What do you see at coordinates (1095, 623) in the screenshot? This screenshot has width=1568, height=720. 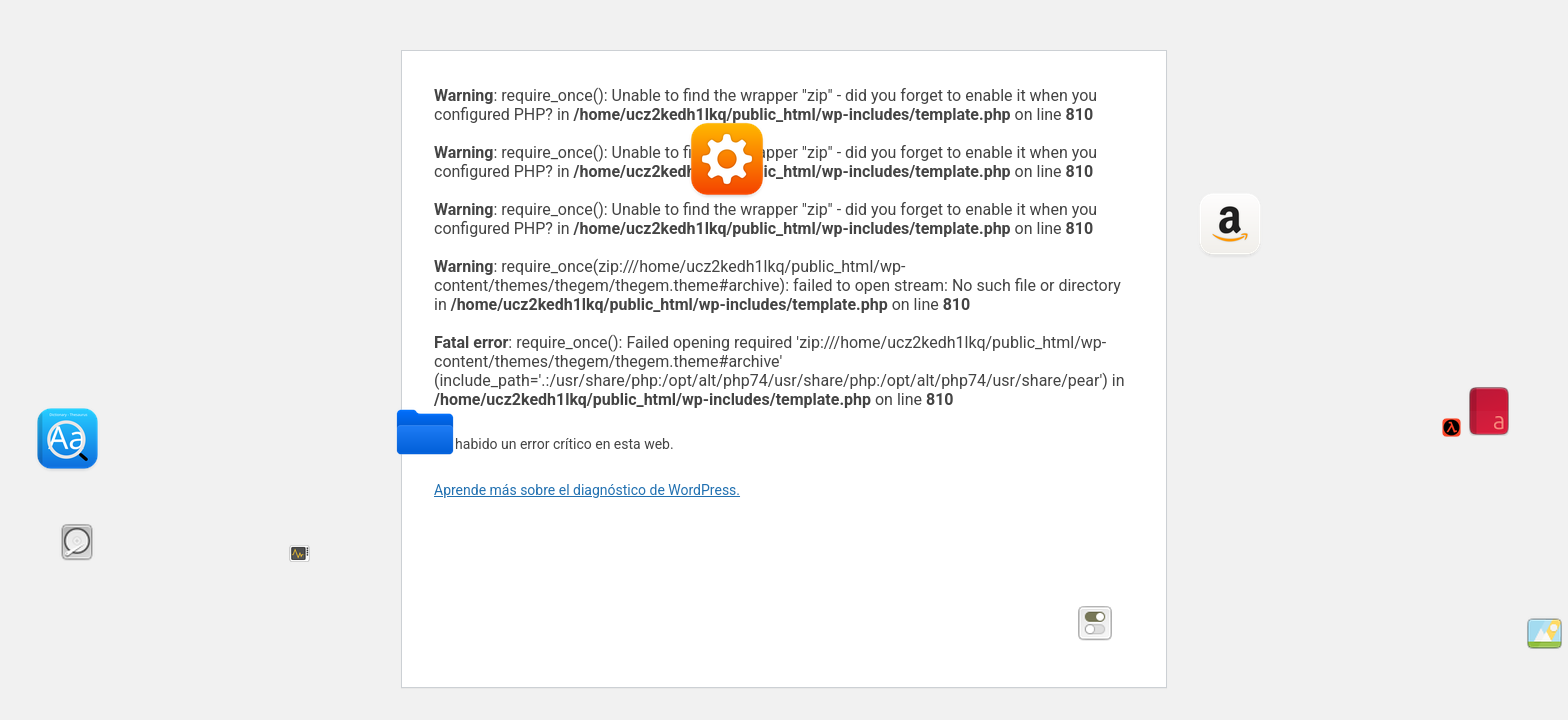 I see `open desktop preferences or settings` at bounding box center [1095, 623].